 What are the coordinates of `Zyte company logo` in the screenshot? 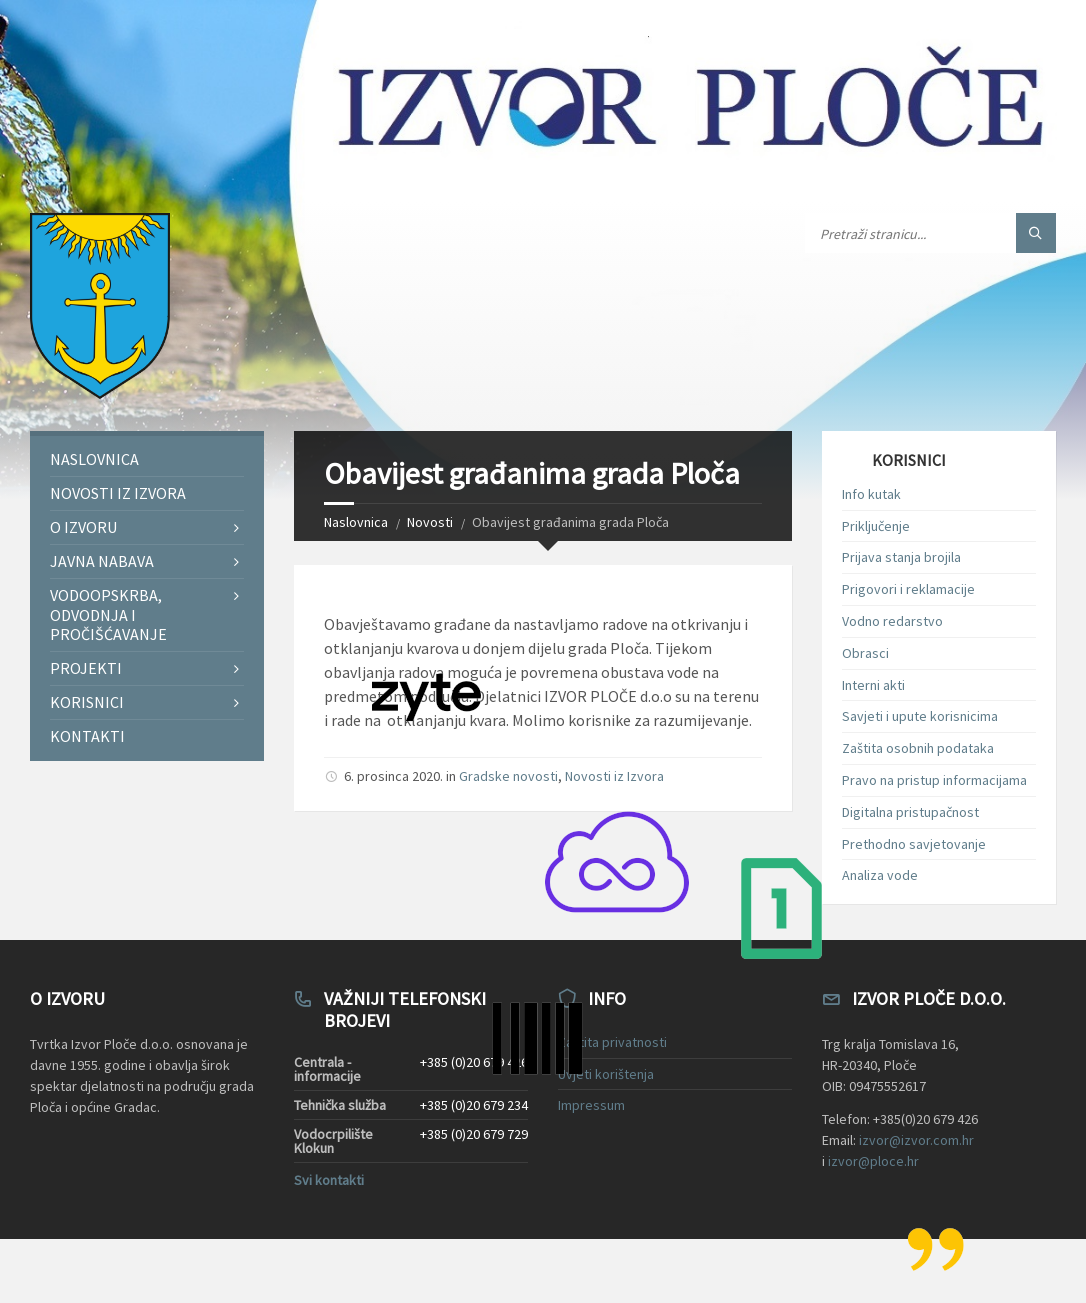 It's located at (426, 697).